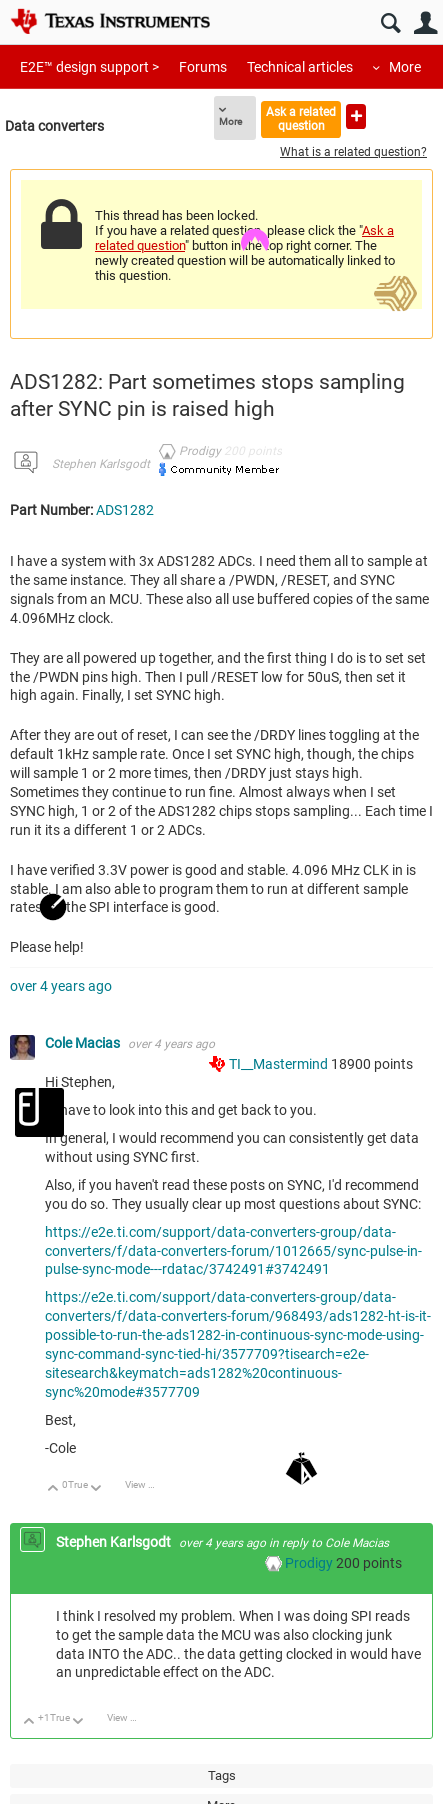 The image size is (443, 1804). I want to click on open navigation or directional tools, so click(53, 907).